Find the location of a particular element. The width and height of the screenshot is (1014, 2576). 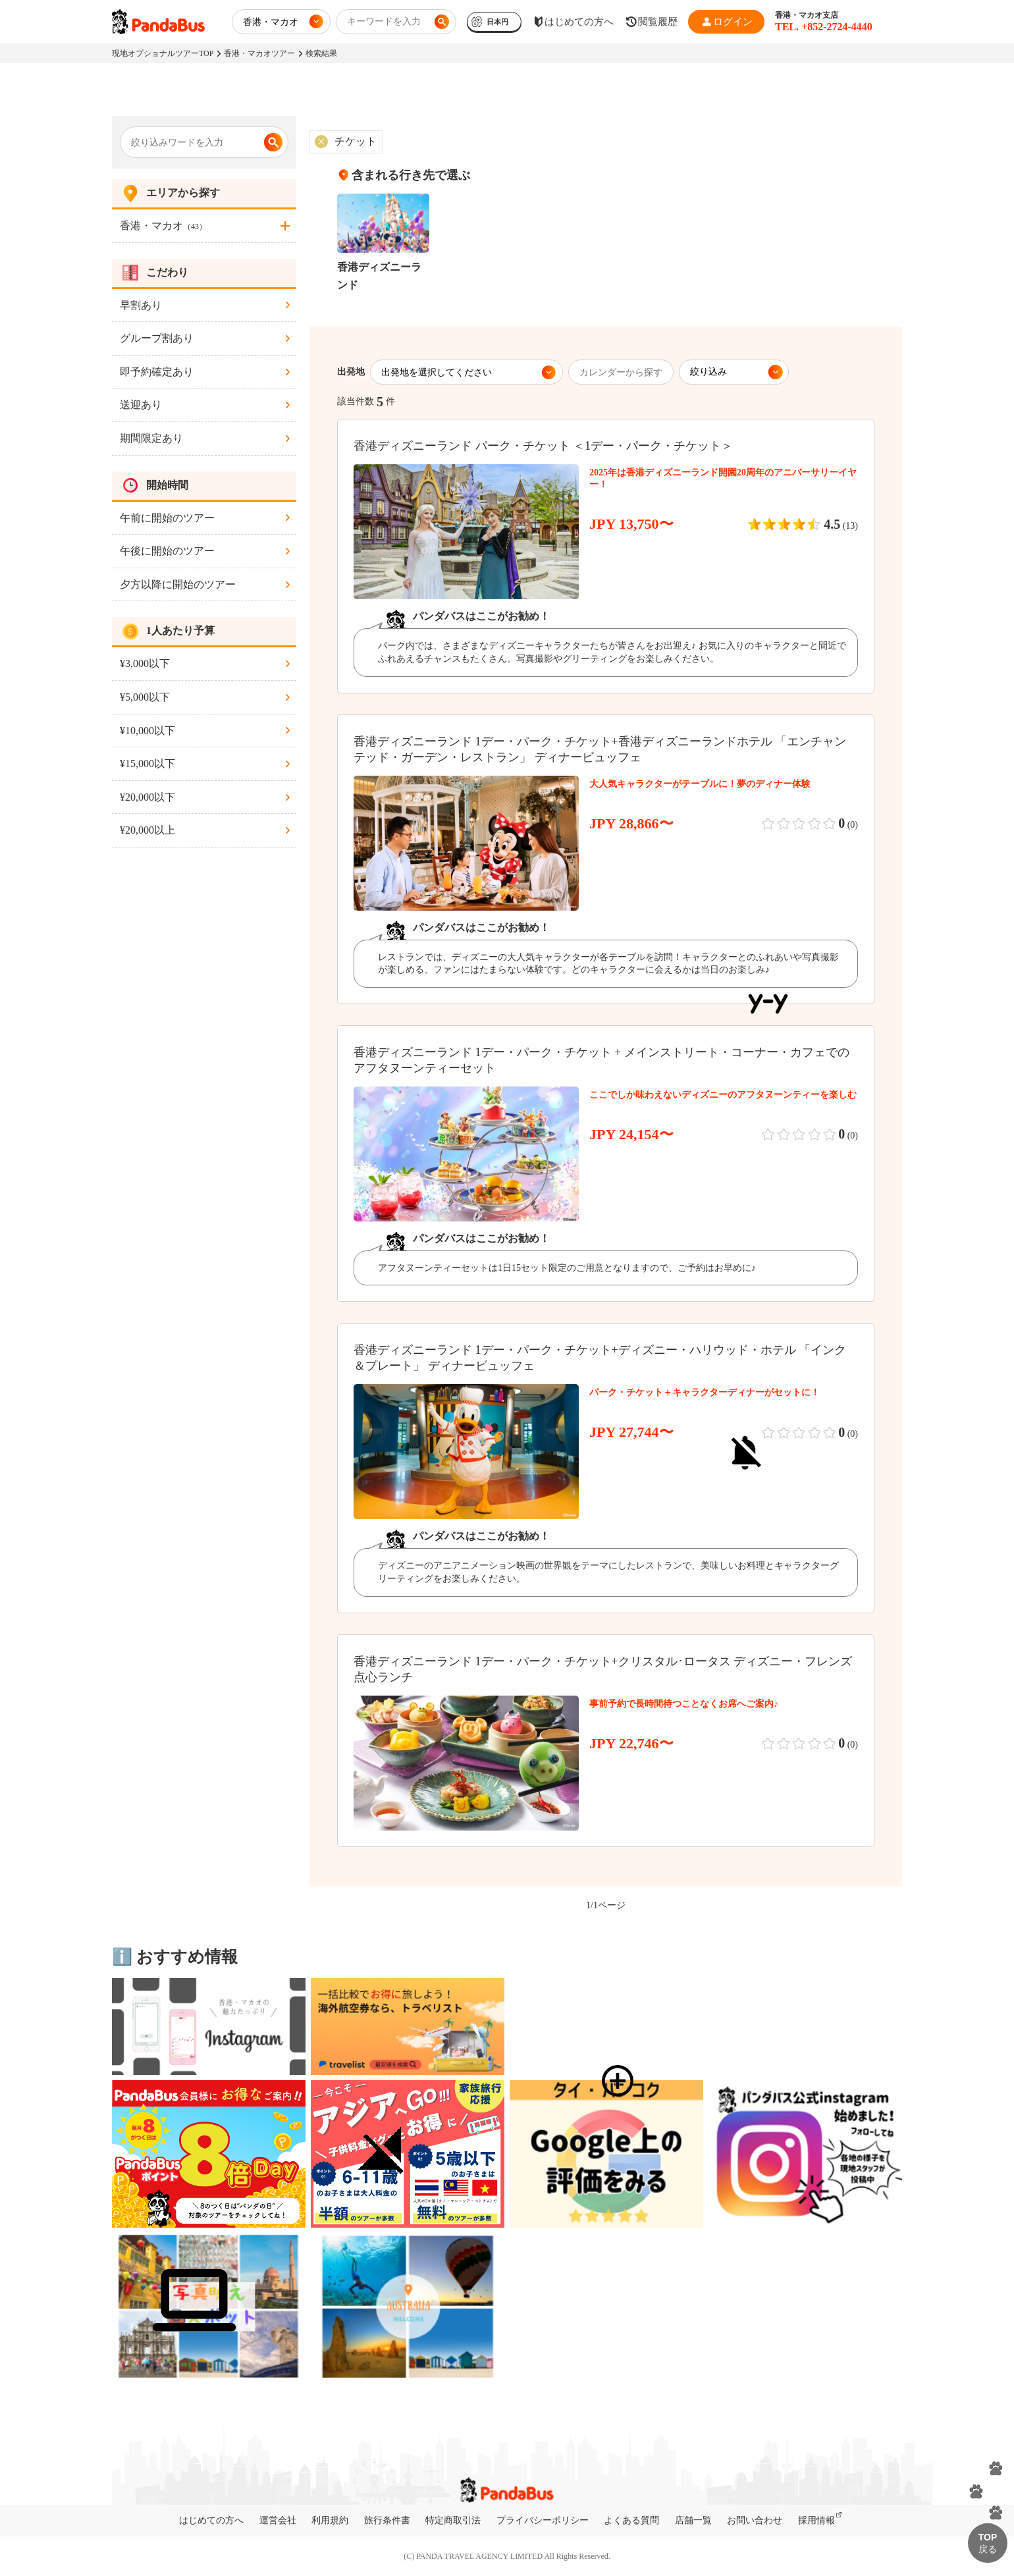

add a new item is located at coordinates (618, 2081).